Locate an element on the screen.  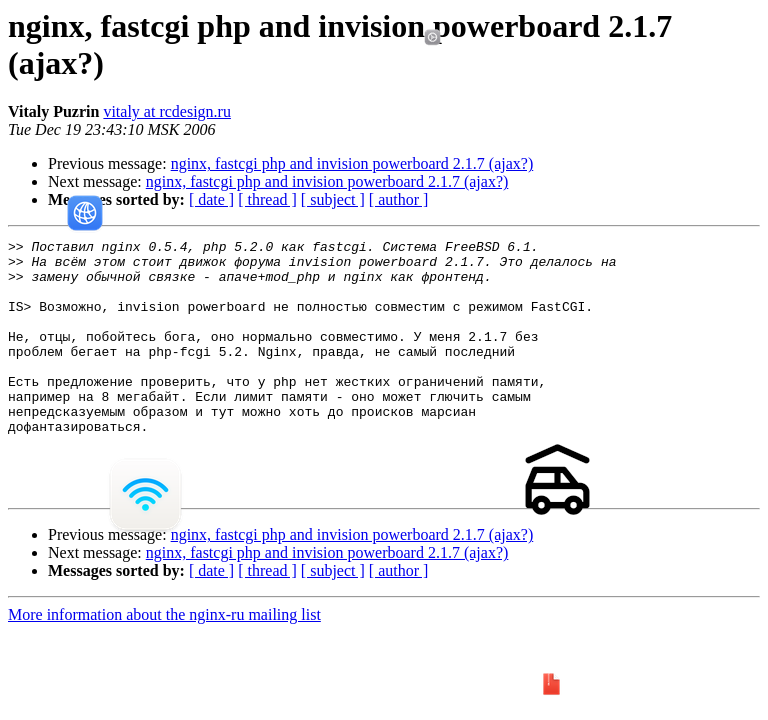
access garage or parking location is located at coordinates (557, 479).